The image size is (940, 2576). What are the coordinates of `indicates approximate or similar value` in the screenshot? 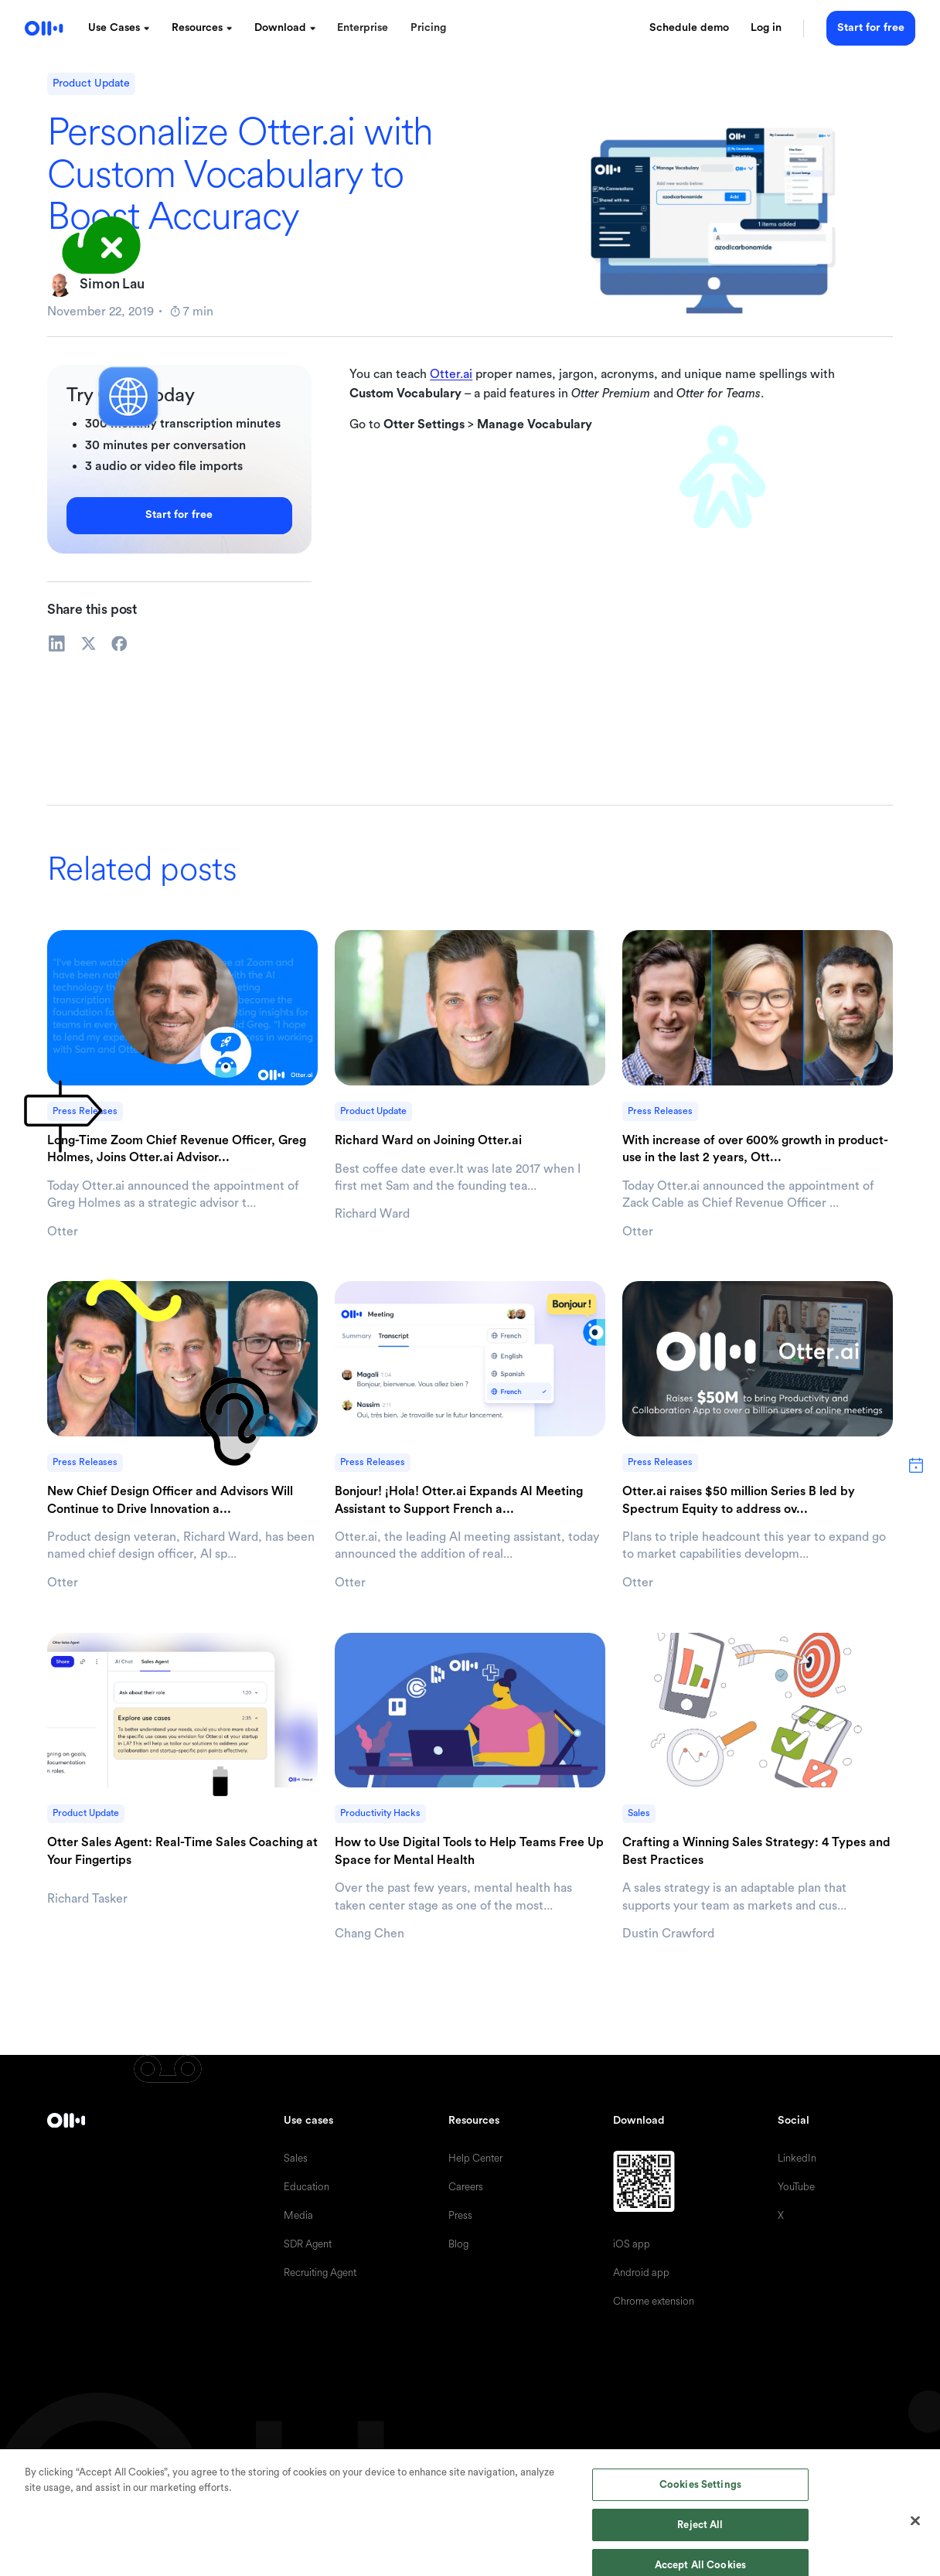 It's located at (134, 1300).